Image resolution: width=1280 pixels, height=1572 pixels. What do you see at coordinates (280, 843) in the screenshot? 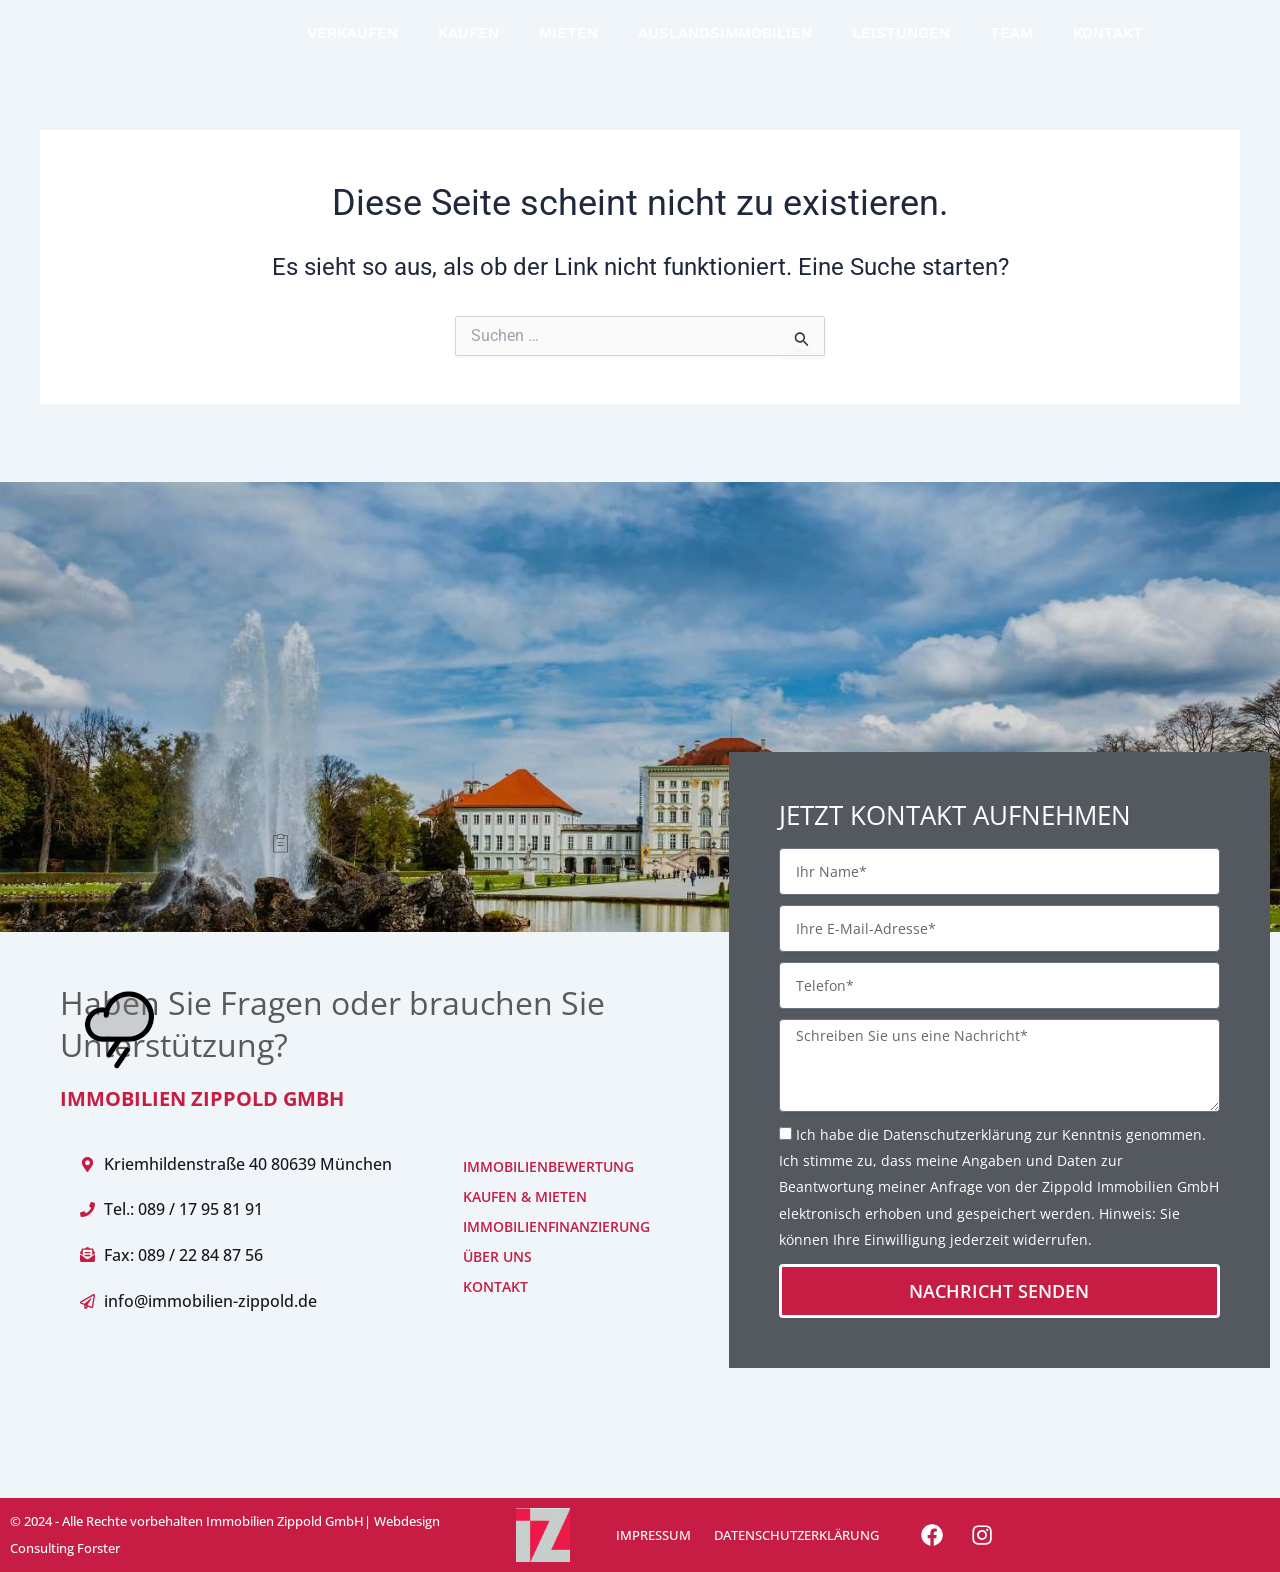
I see `view clipboard contents` at bounding box center [280, 843].